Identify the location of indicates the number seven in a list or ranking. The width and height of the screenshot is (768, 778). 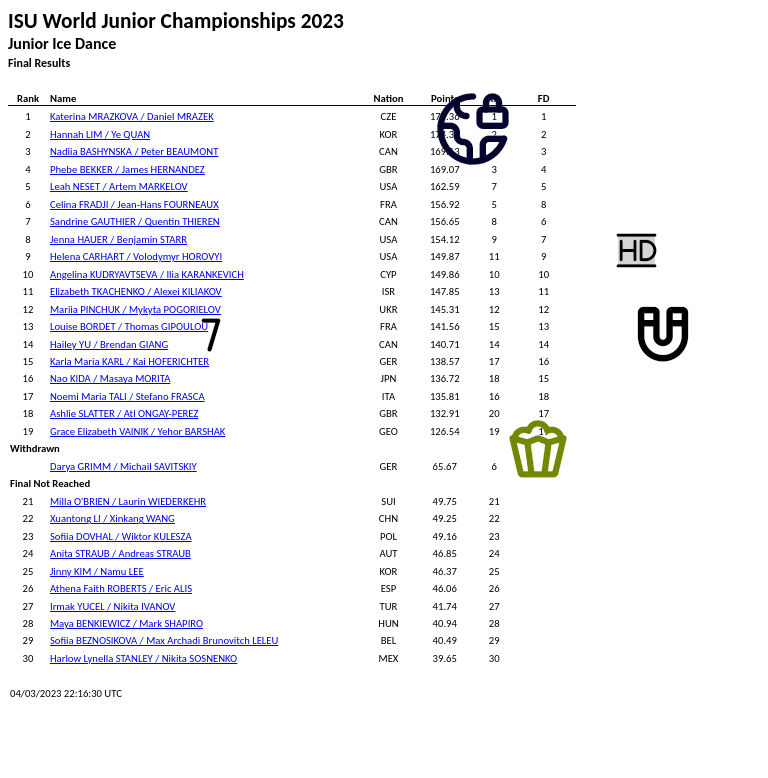
(211, 335).